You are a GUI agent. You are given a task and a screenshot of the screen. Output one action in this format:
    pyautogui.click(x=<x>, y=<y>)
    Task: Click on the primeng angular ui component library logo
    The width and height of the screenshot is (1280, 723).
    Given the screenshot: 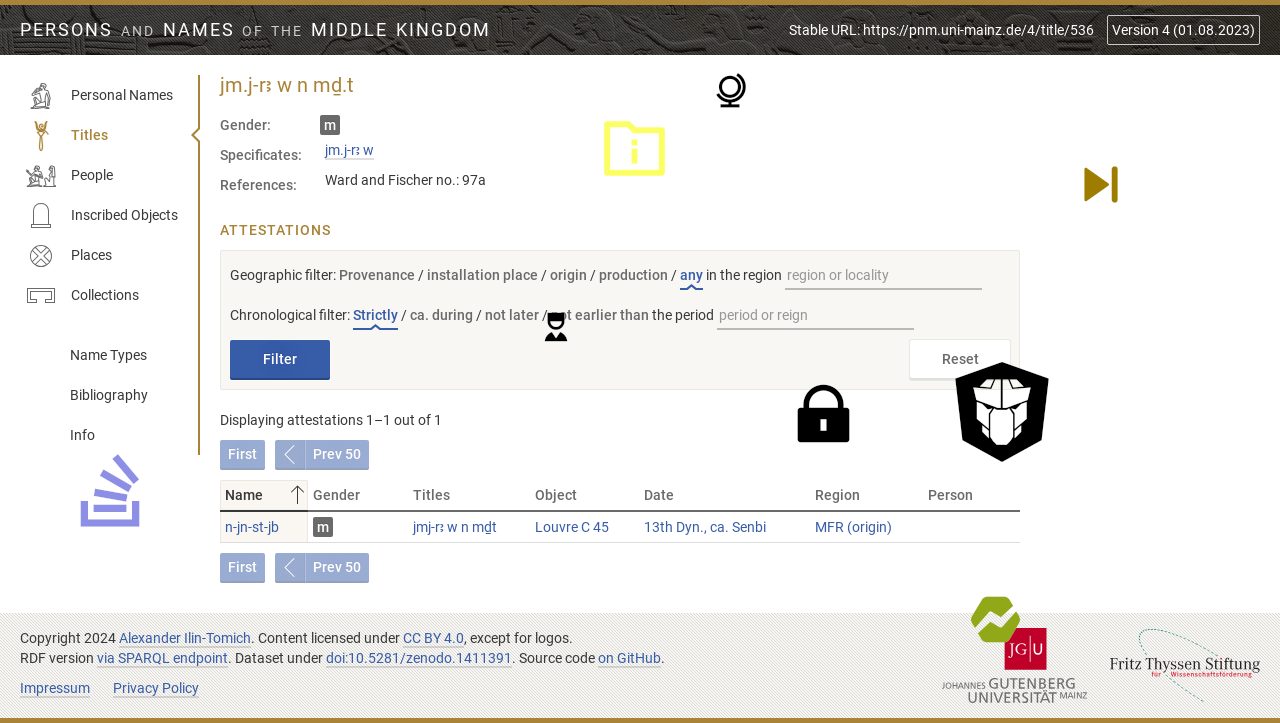 What is the action you would take?
    pyautogui.click(x=1002, y=412)
    